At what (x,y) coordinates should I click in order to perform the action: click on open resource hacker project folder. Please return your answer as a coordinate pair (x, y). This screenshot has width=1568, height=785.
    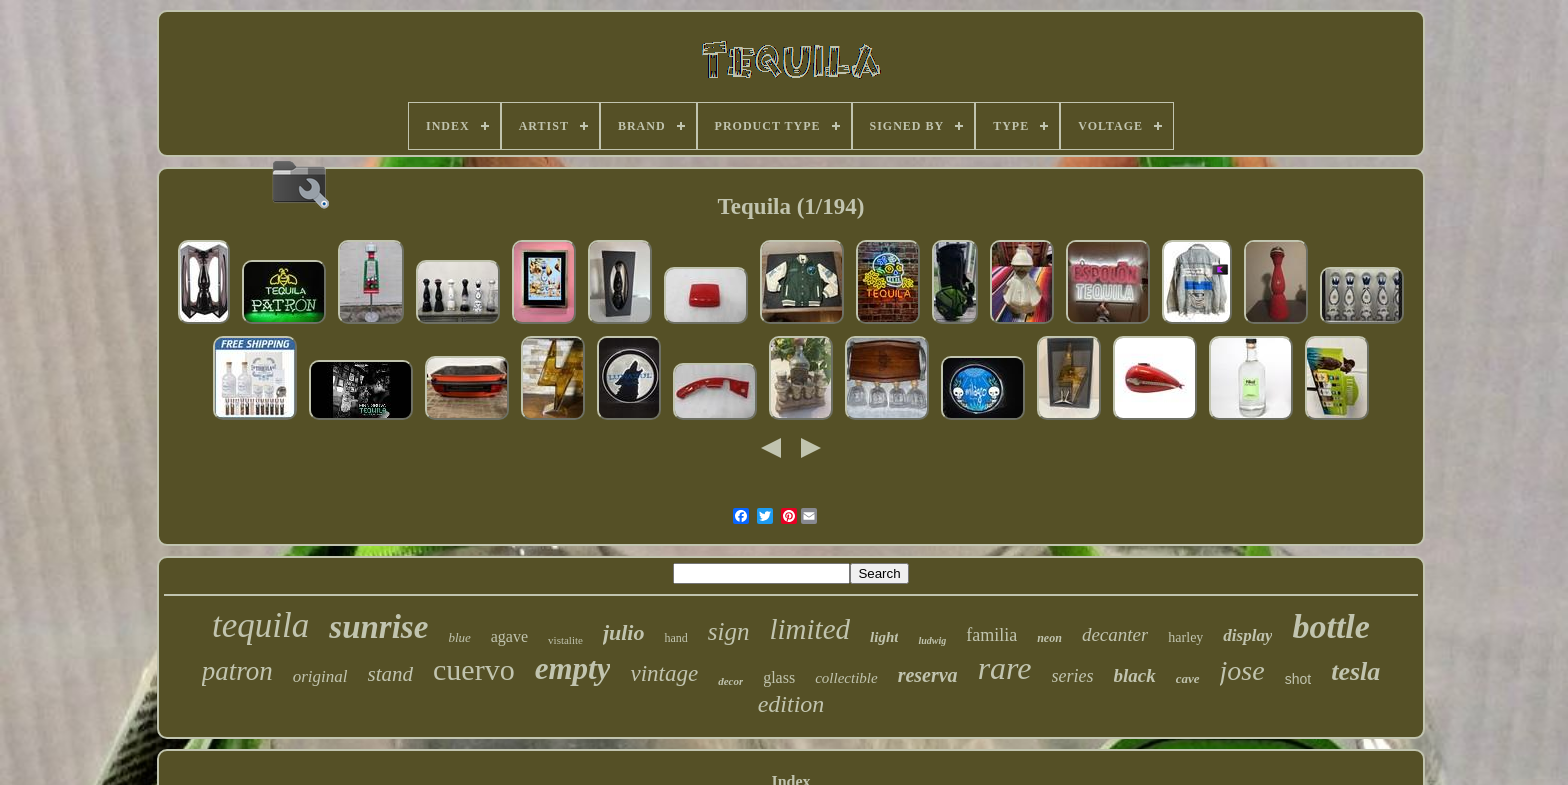
    Looking at the image, I should click on (299, 183).